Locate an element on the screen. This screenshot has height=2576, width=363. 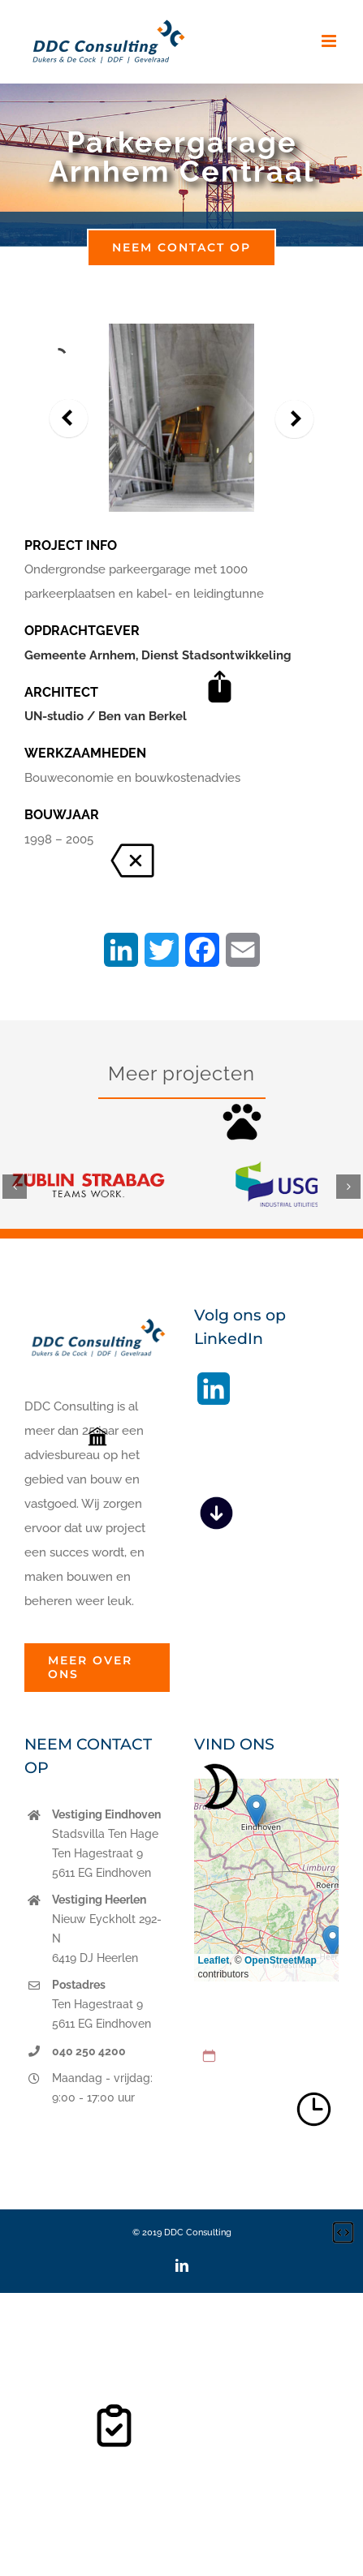
access pet-related features or settings is located at coordinates (242, 1121).